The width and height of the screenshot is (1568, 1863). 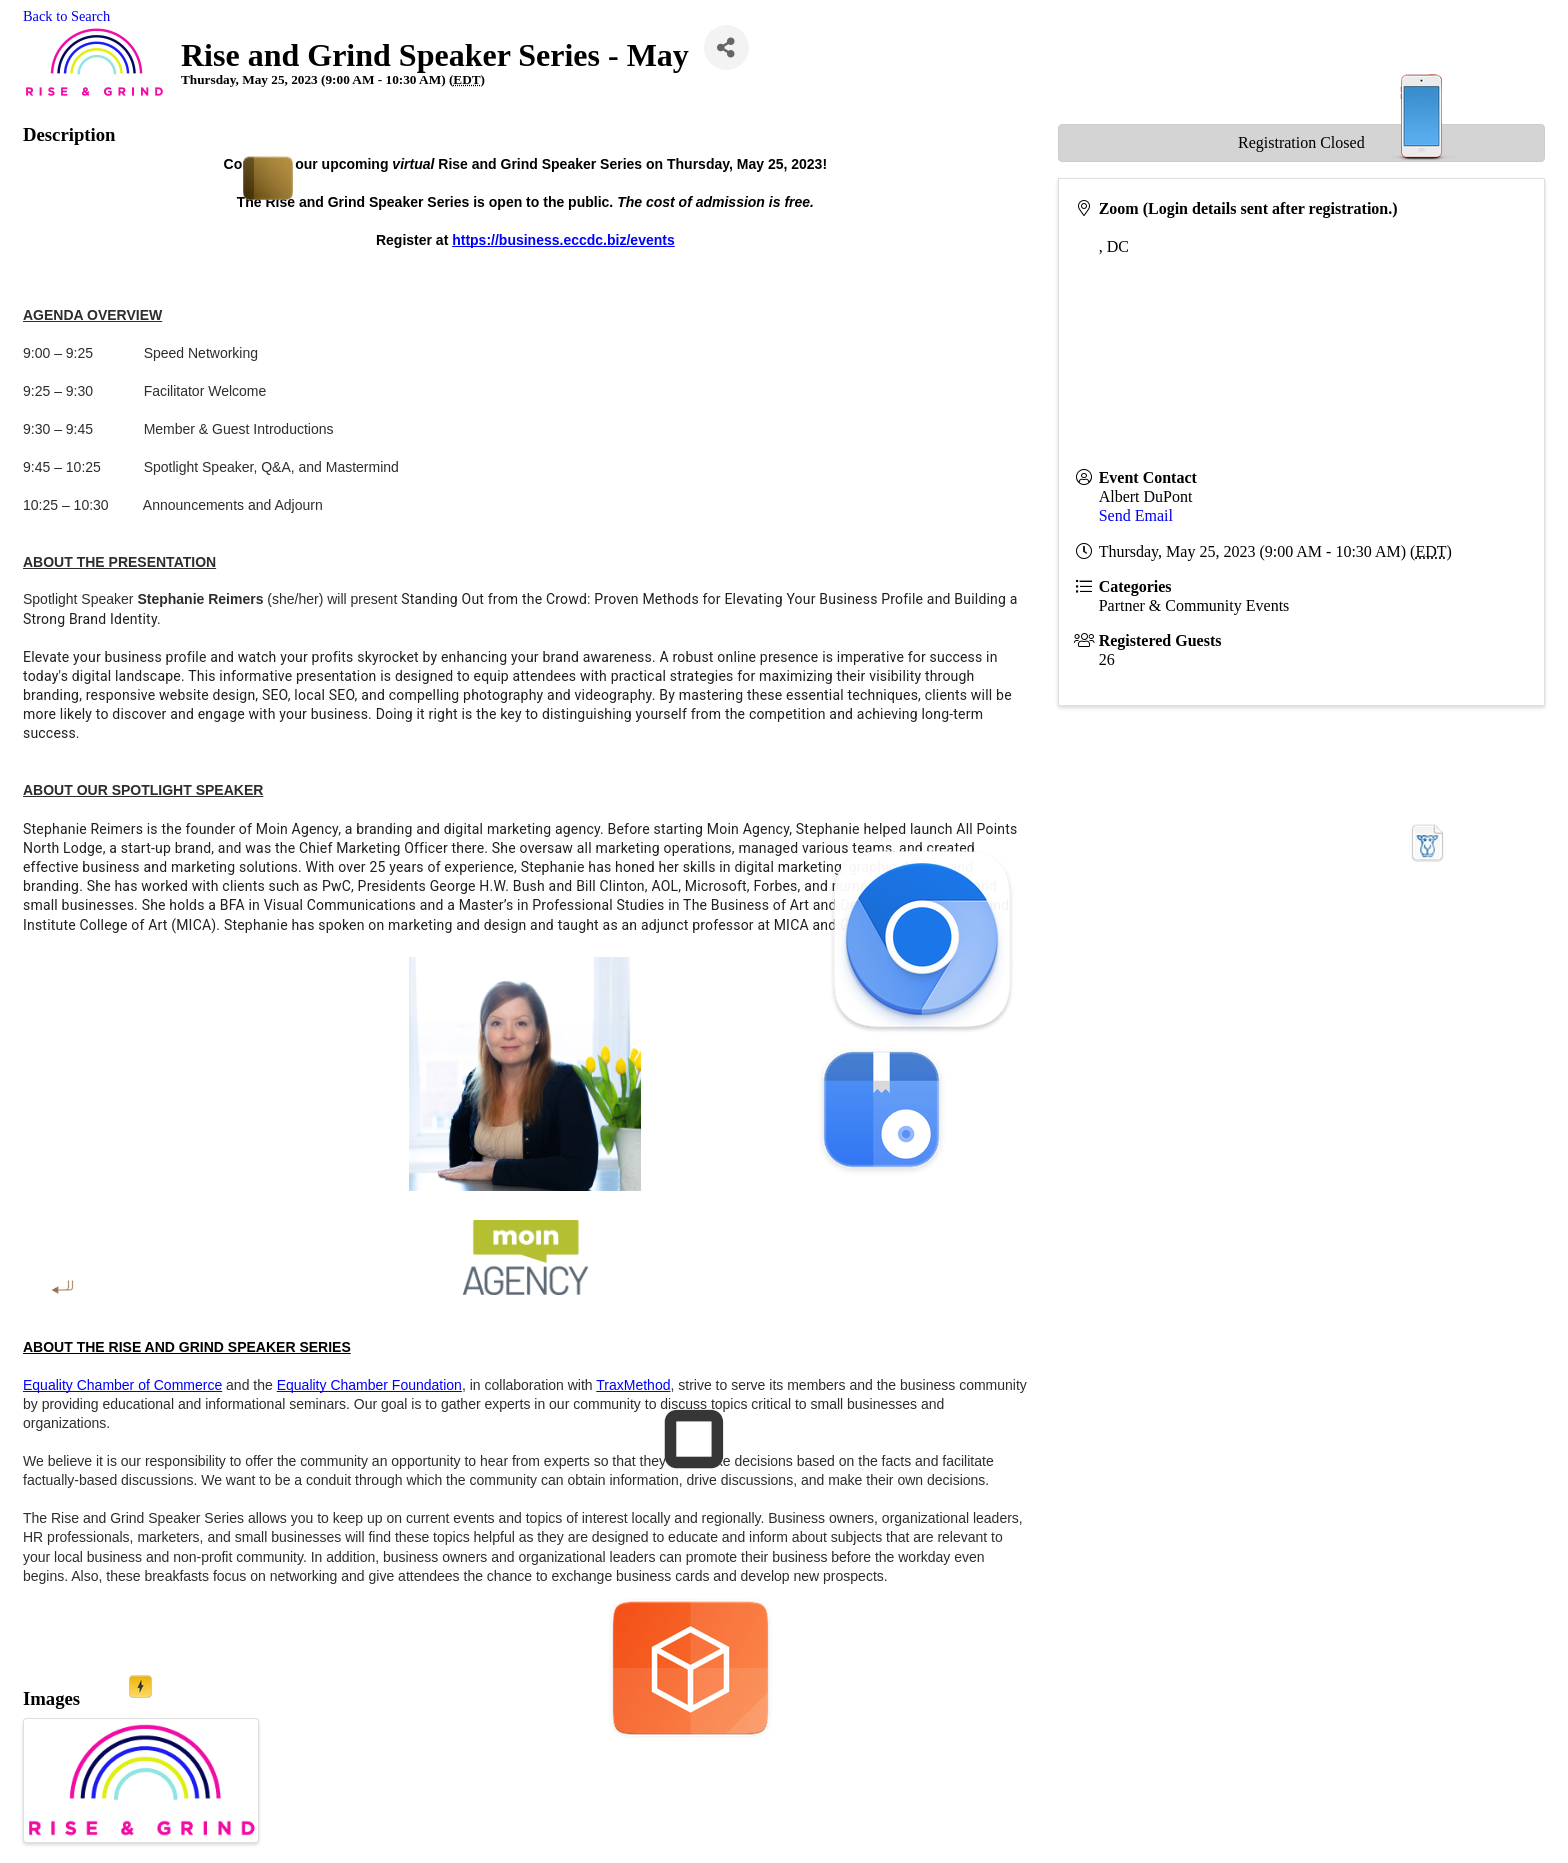 I want to click on stop or halt current media playback, so click(x=746, y=1386).